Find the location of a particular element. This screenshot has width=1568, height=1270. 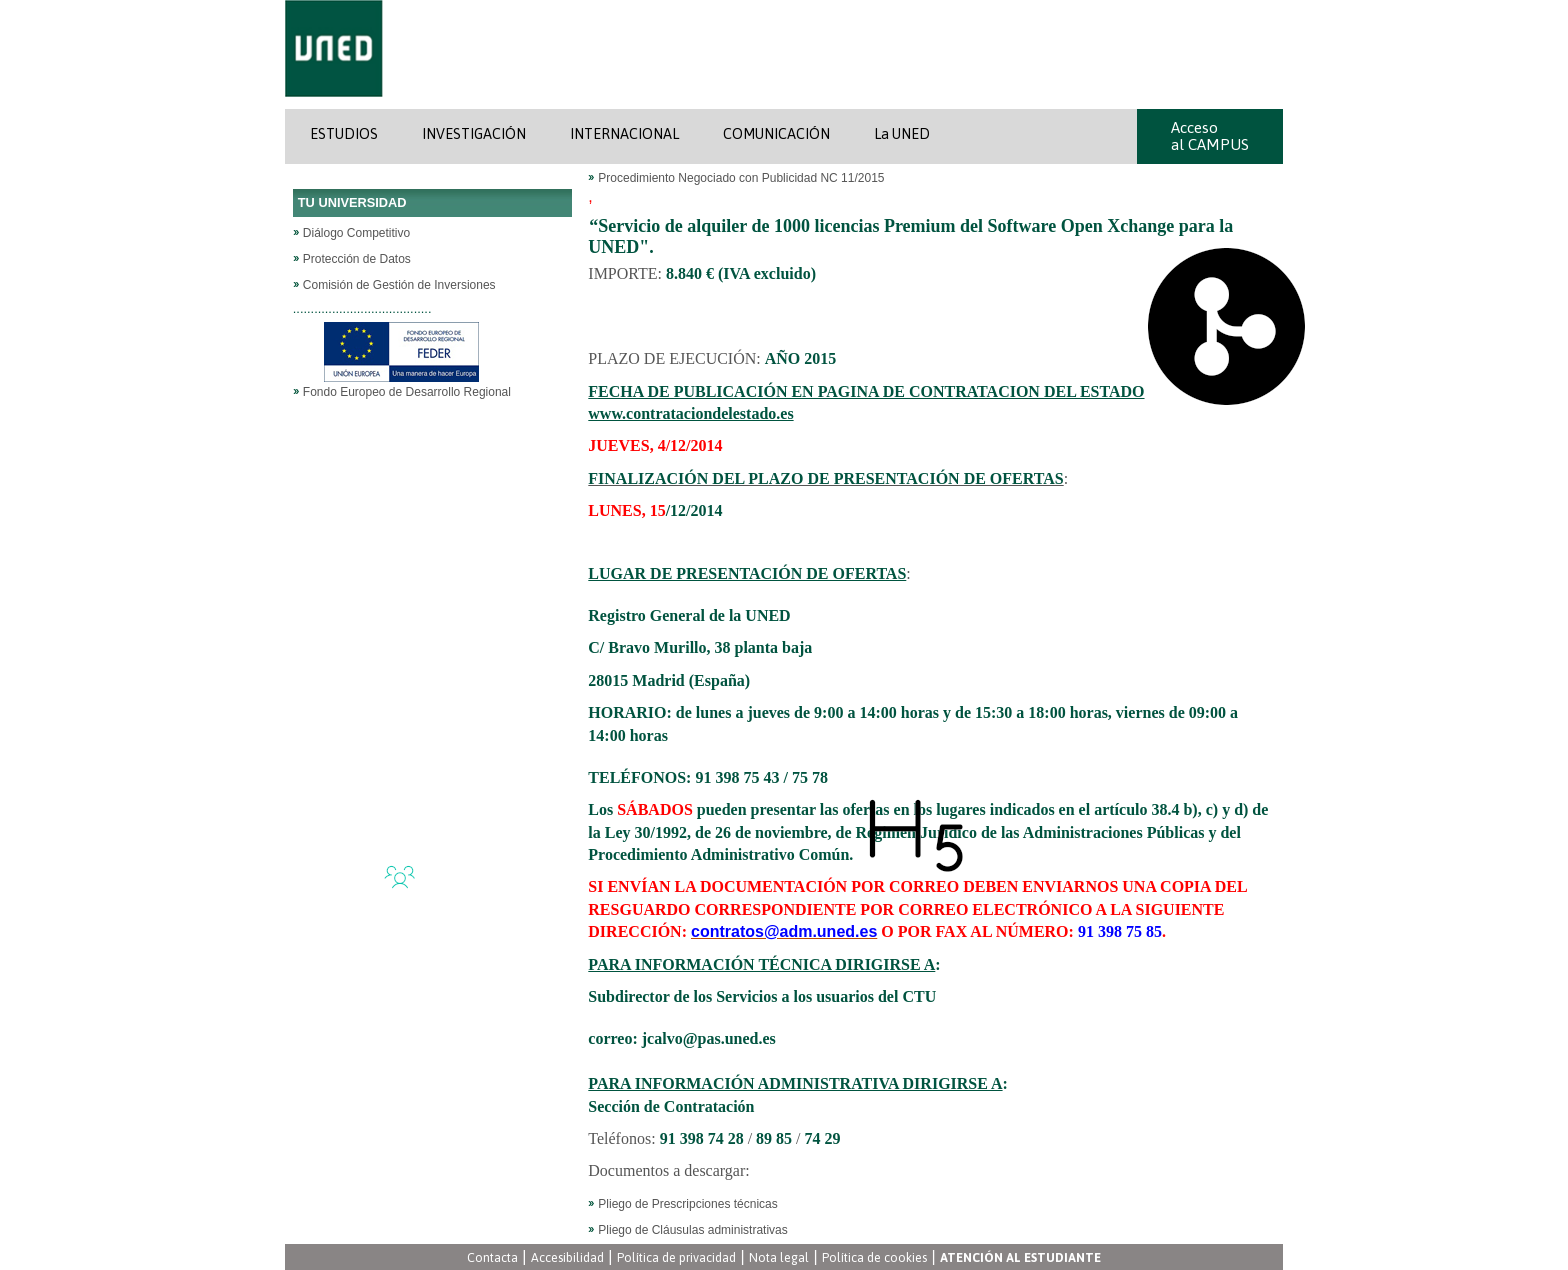

view group members or team is located at coordinates (400, 876).